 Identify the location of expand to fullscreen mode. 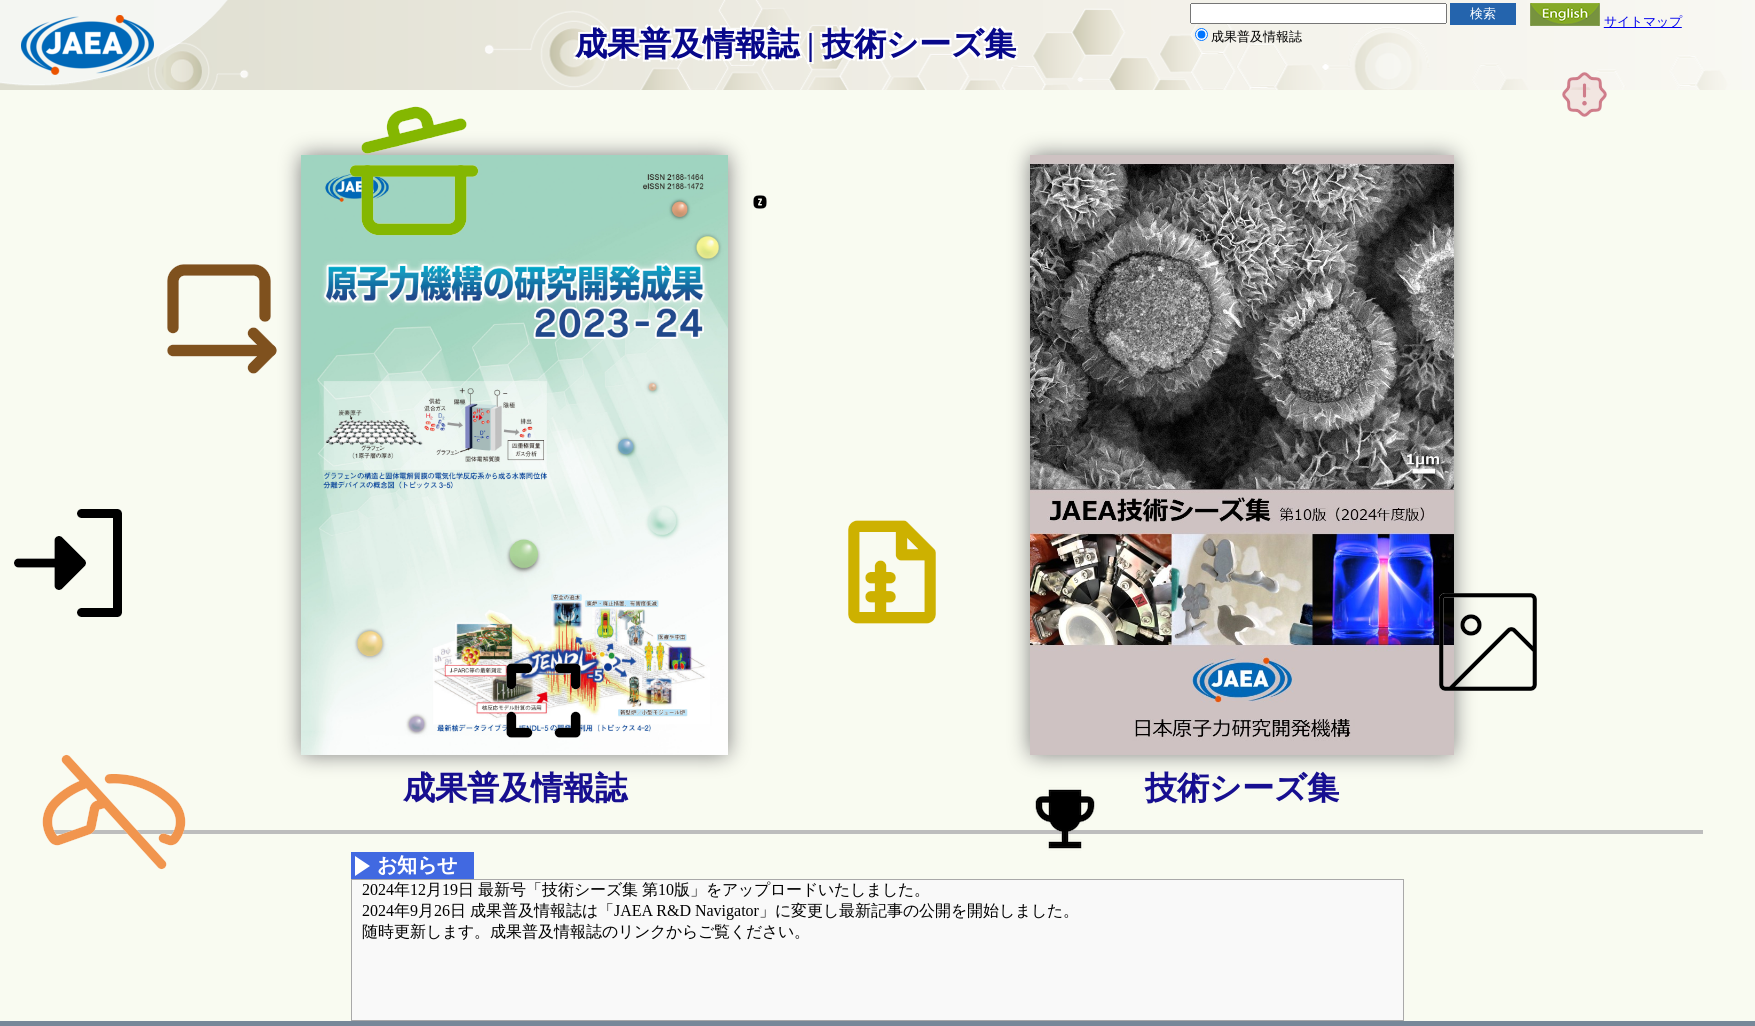
(543, 700).